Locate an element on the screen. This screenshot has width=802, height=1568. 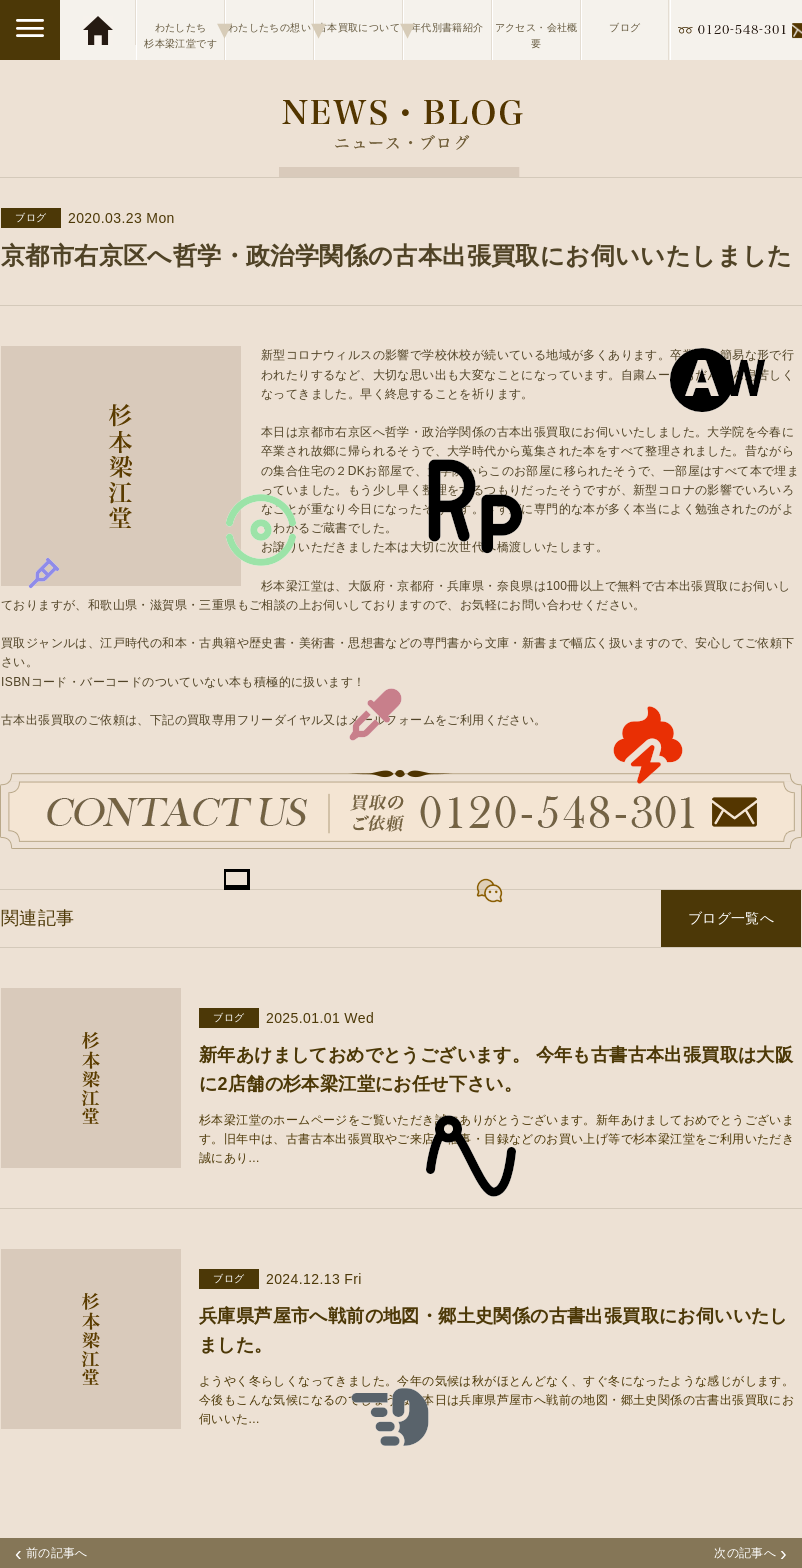
open wechat messaging app is located at coordinates (489, 890).